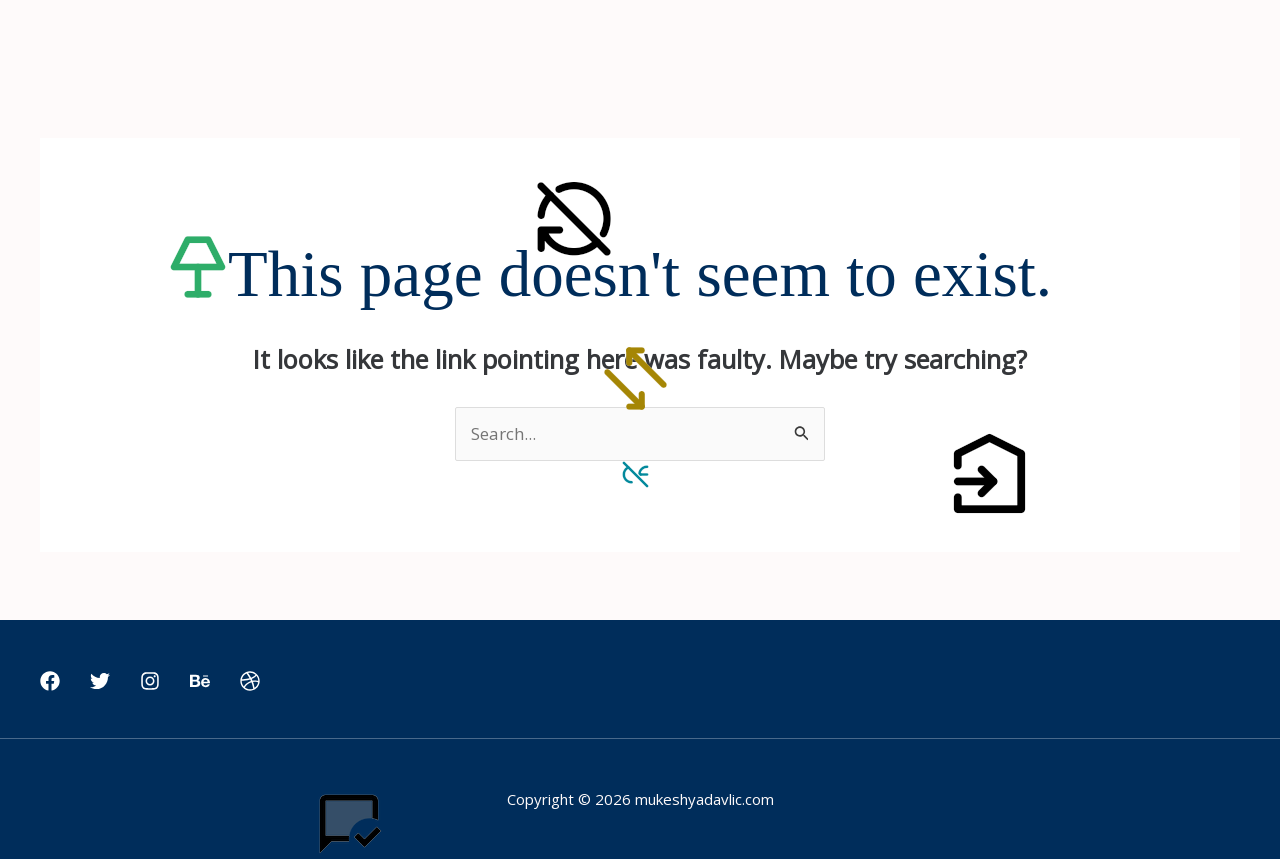 The height and width of the screenshot is (859, 1280). Describe the element at coordinates (574, 219) in the screenshot. I see `disable browsing history tracking` at that location.